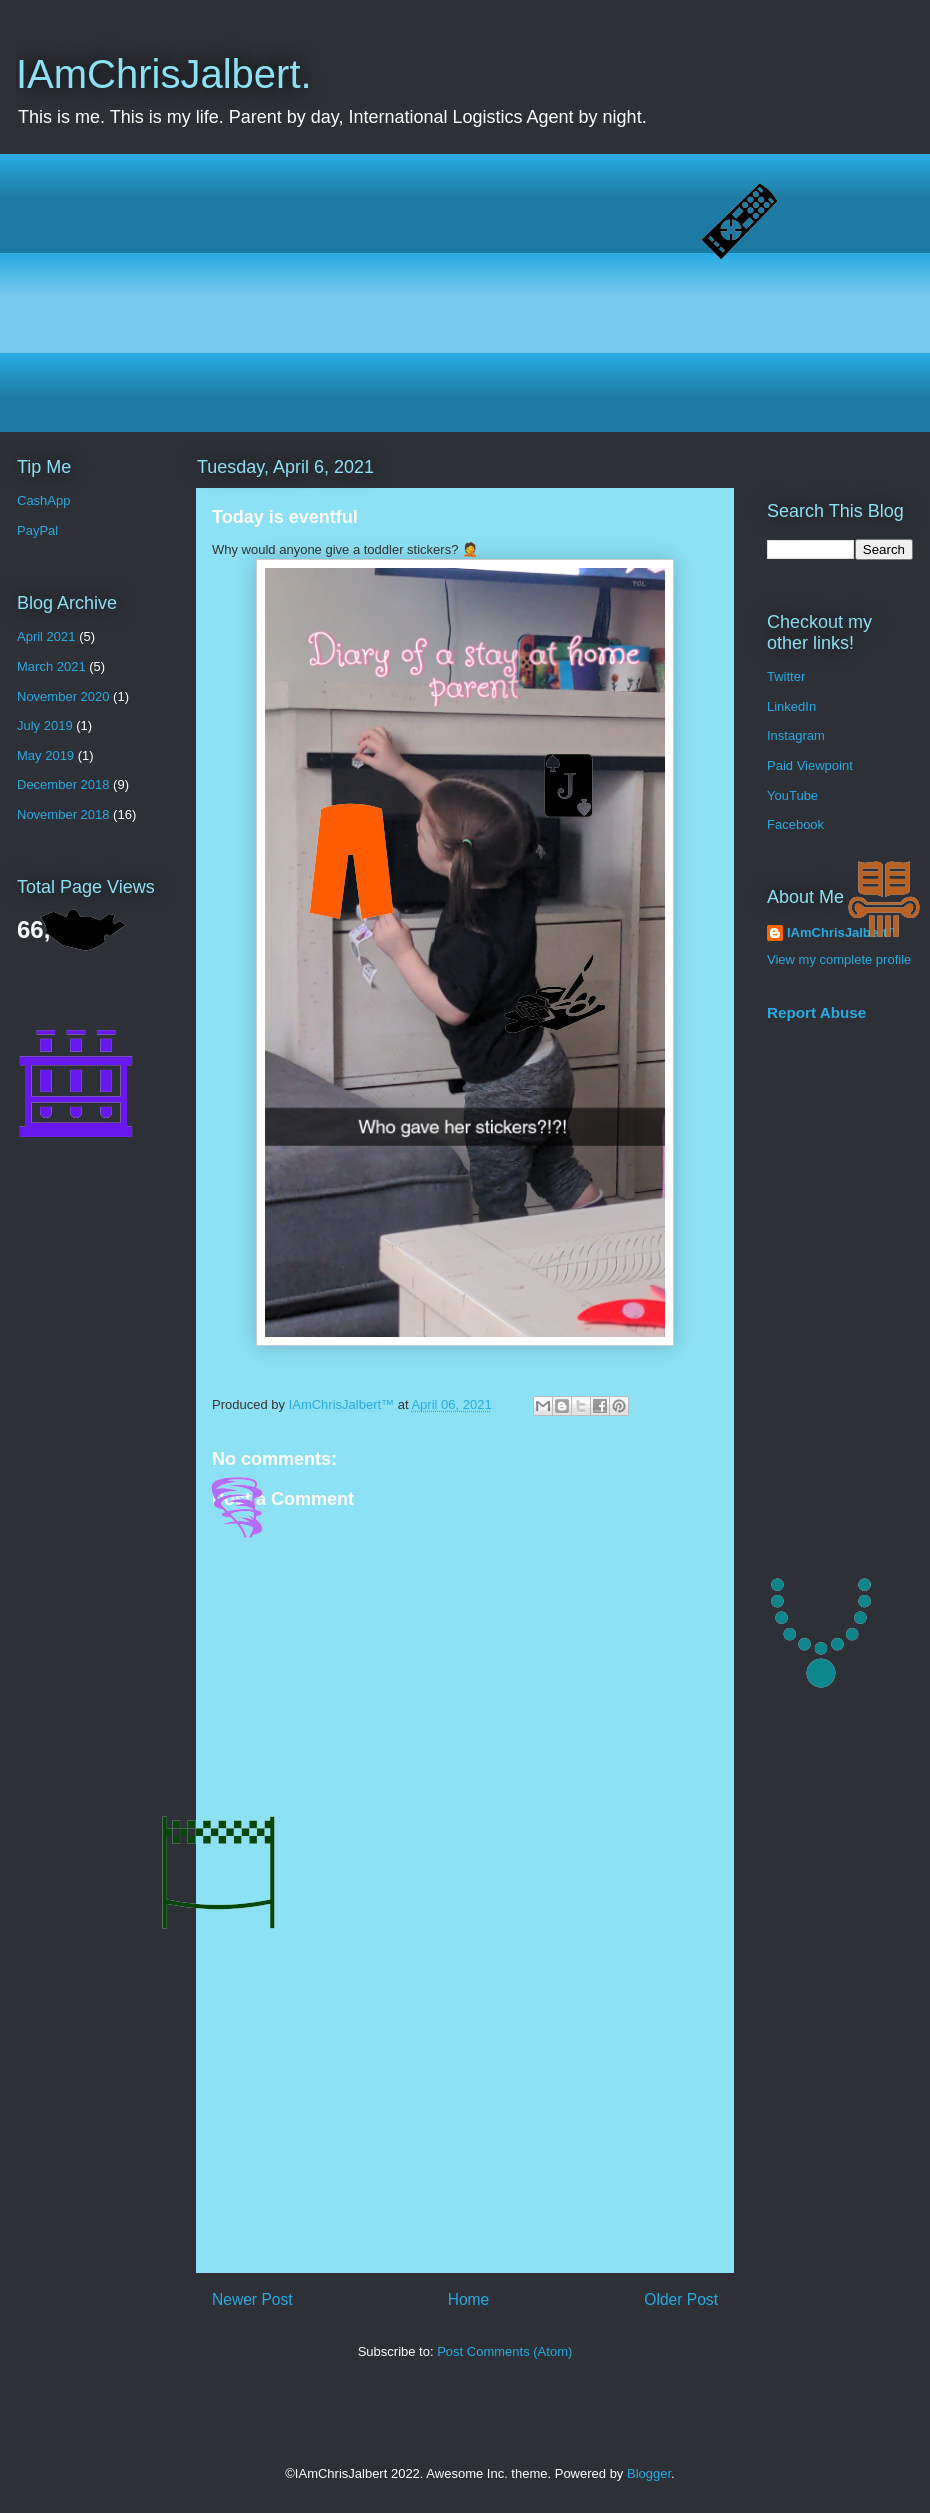 This screenshot has height=2513, width=930. What do you see at coordinates (351, 861) in the screenshot?
I see `browse pants or trousers in a clothing app` at bounding box center [351, 861].